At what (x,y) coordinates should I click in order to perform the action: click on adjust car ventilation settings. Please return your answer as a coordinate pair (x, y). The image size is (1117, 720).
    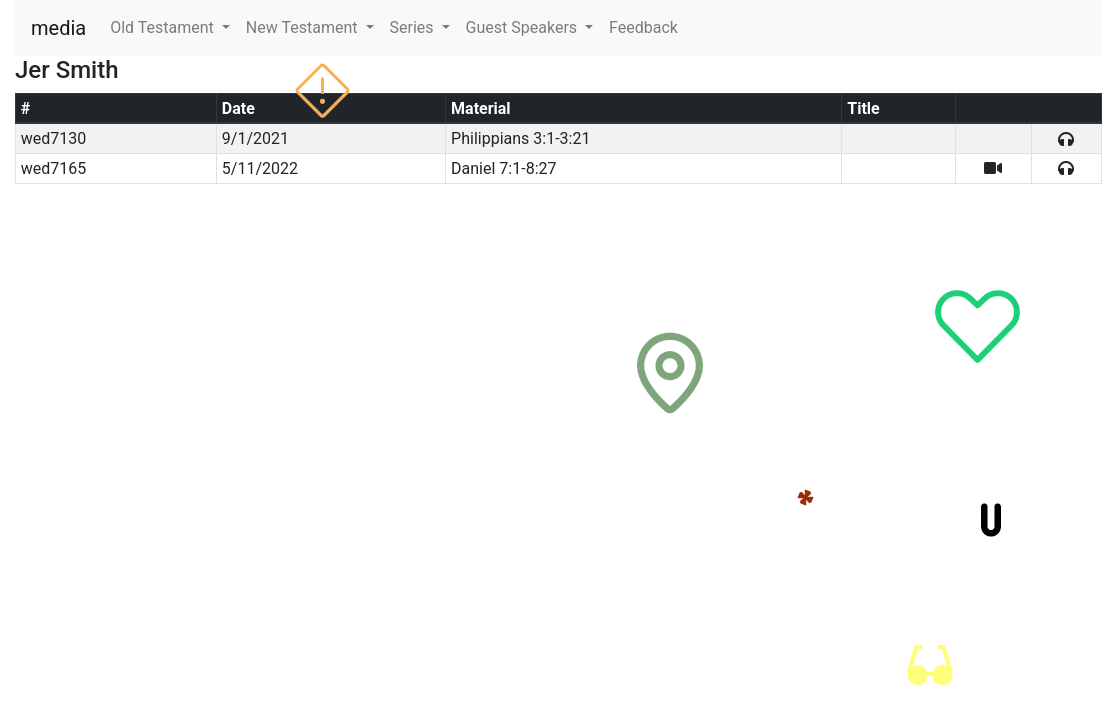
    Looking at the image, I should click on (805, 497).